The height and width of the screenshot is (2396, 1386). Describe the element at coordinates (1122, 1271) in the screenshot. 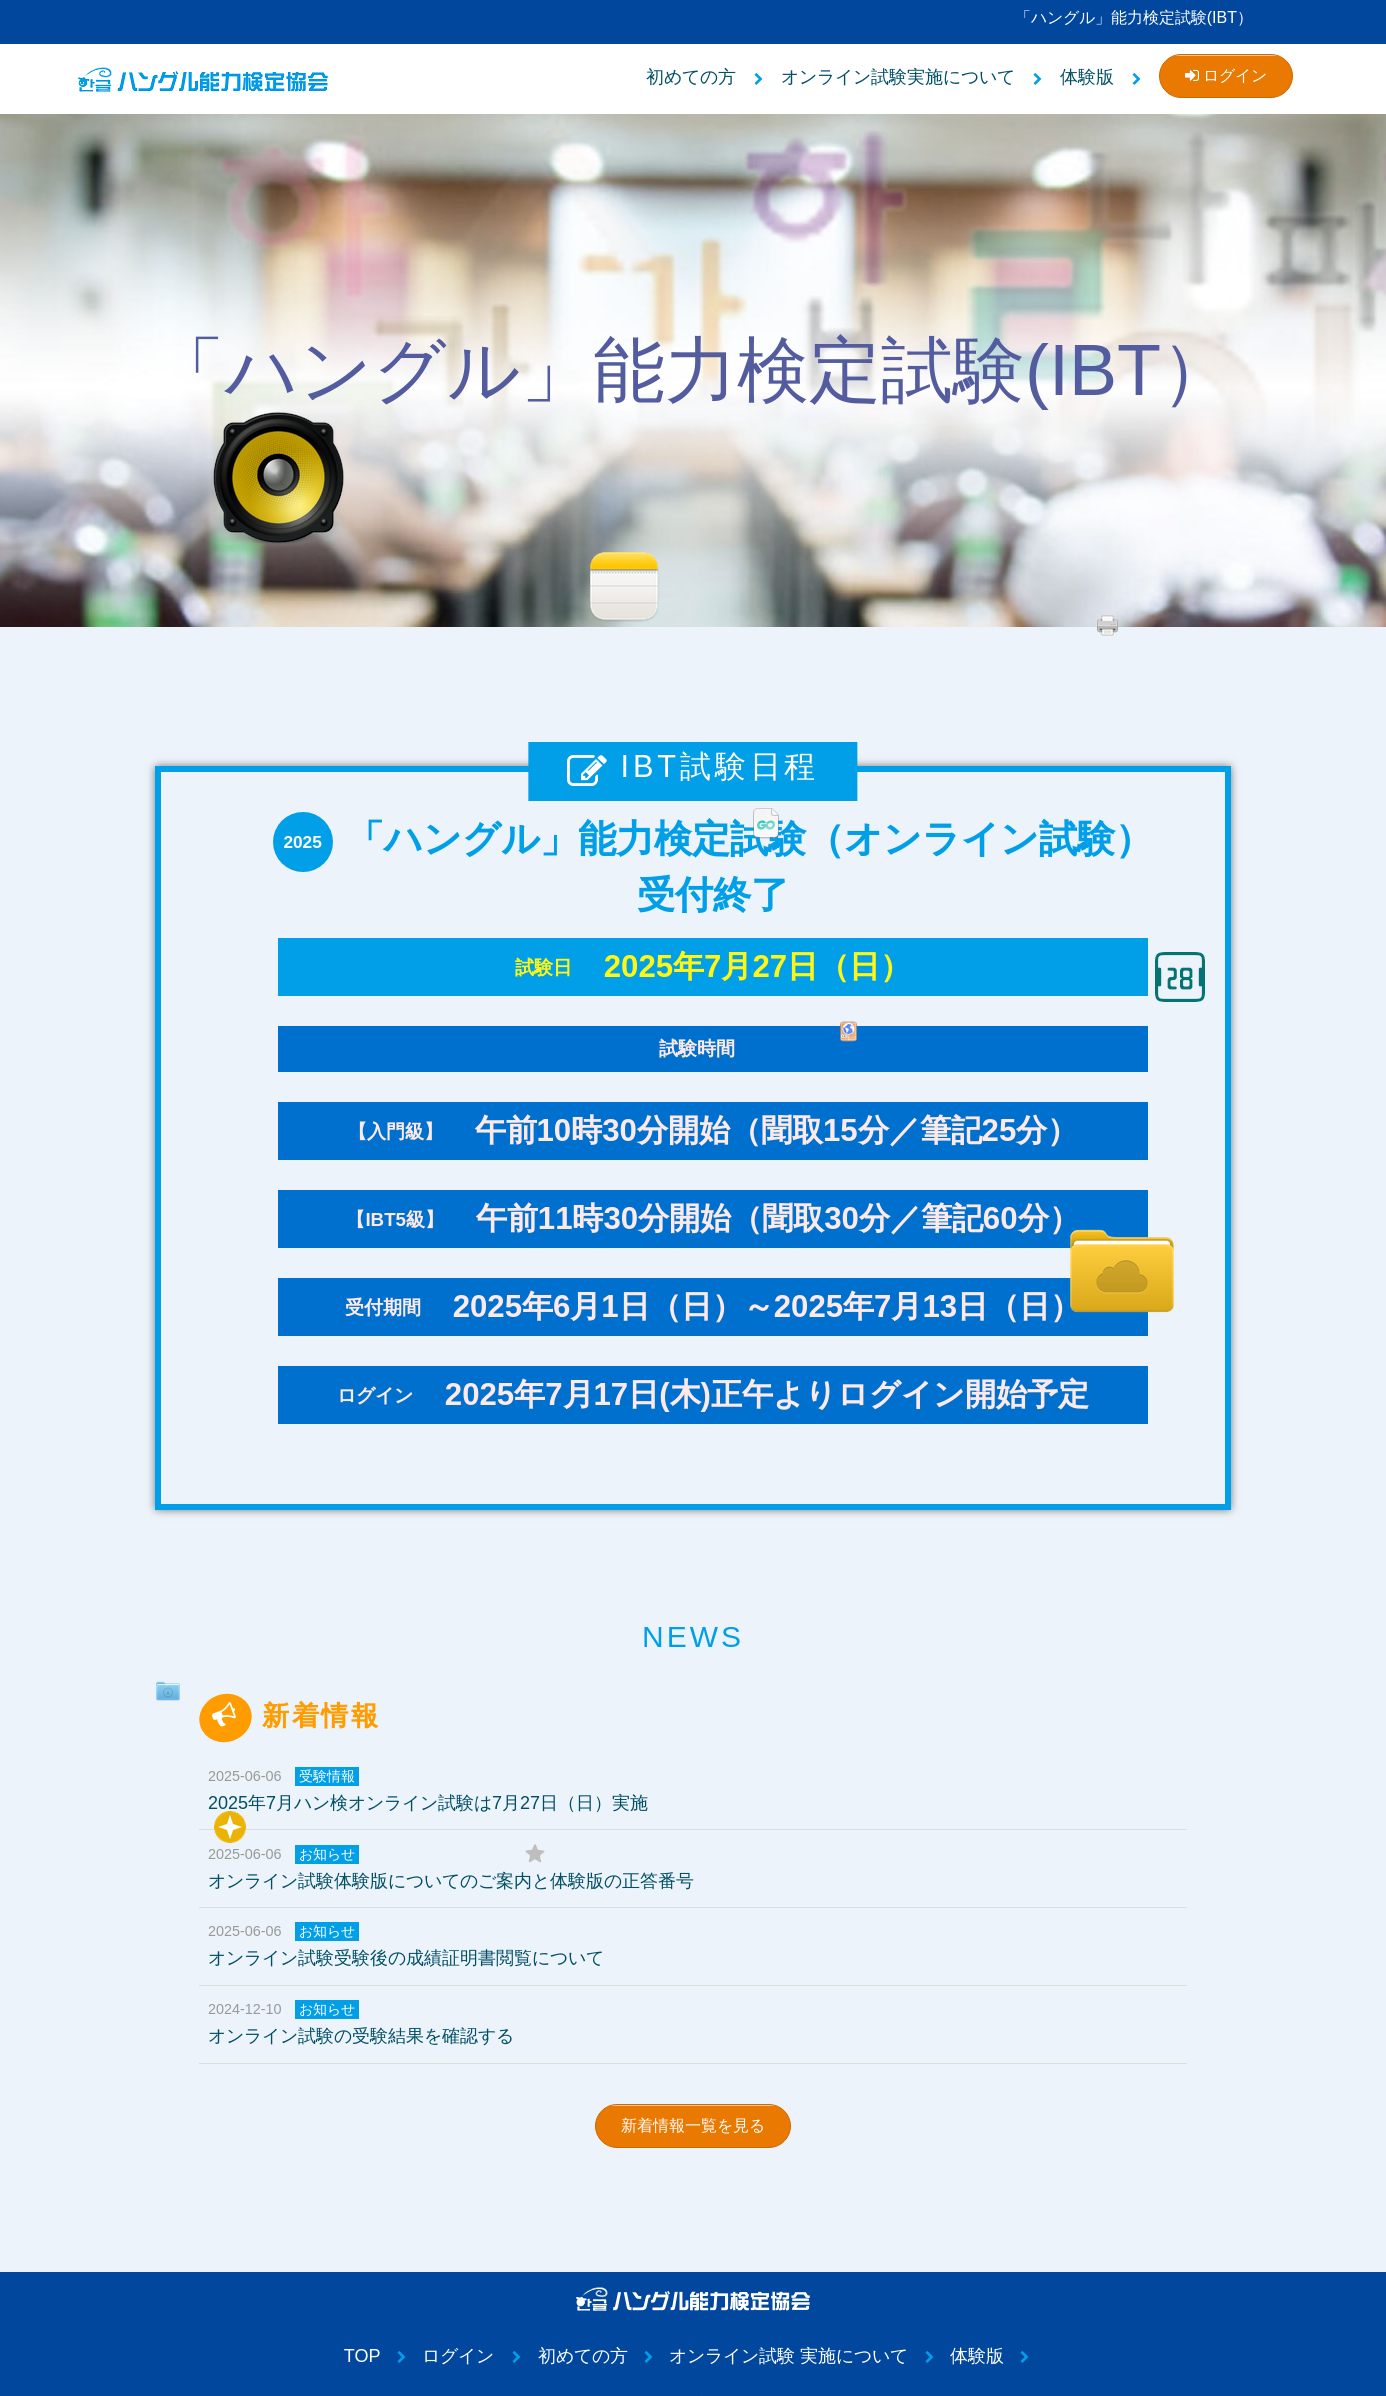

I see `access cloud-synced files and documents` at that location.